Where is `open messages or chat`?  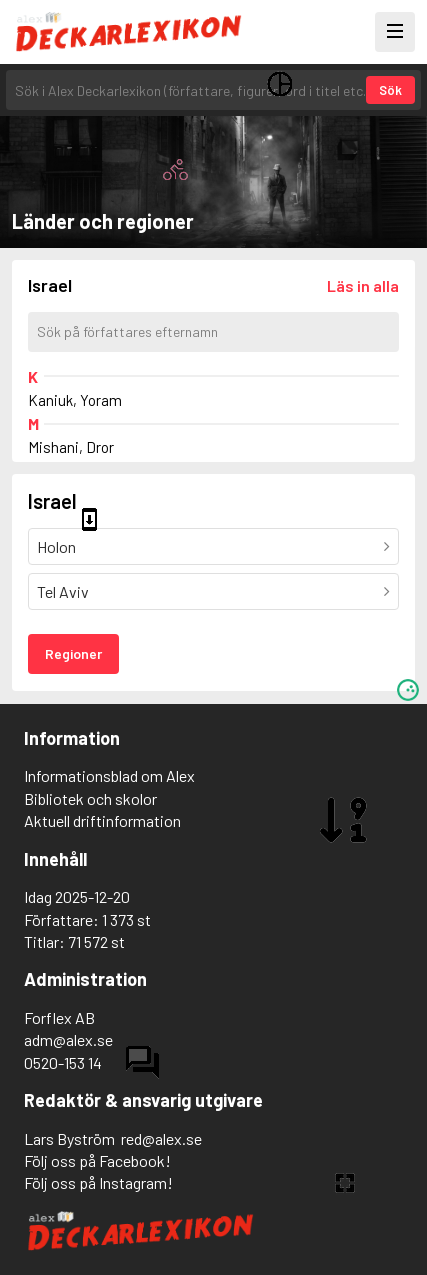 open messages or chat is located at coordinates (142, 1062).